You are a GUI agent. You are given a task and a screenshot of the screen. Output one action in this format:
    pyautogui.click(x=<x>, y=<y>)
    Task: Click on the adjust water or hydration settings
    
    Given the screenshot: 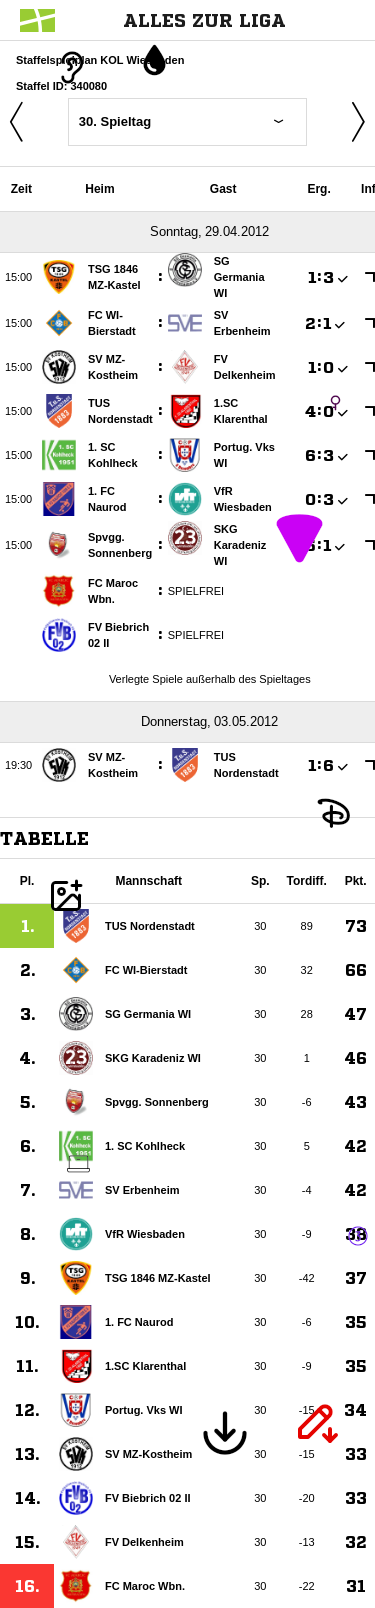 What is the action you would take?
    pyautogui.click(x=154, y=60)
    